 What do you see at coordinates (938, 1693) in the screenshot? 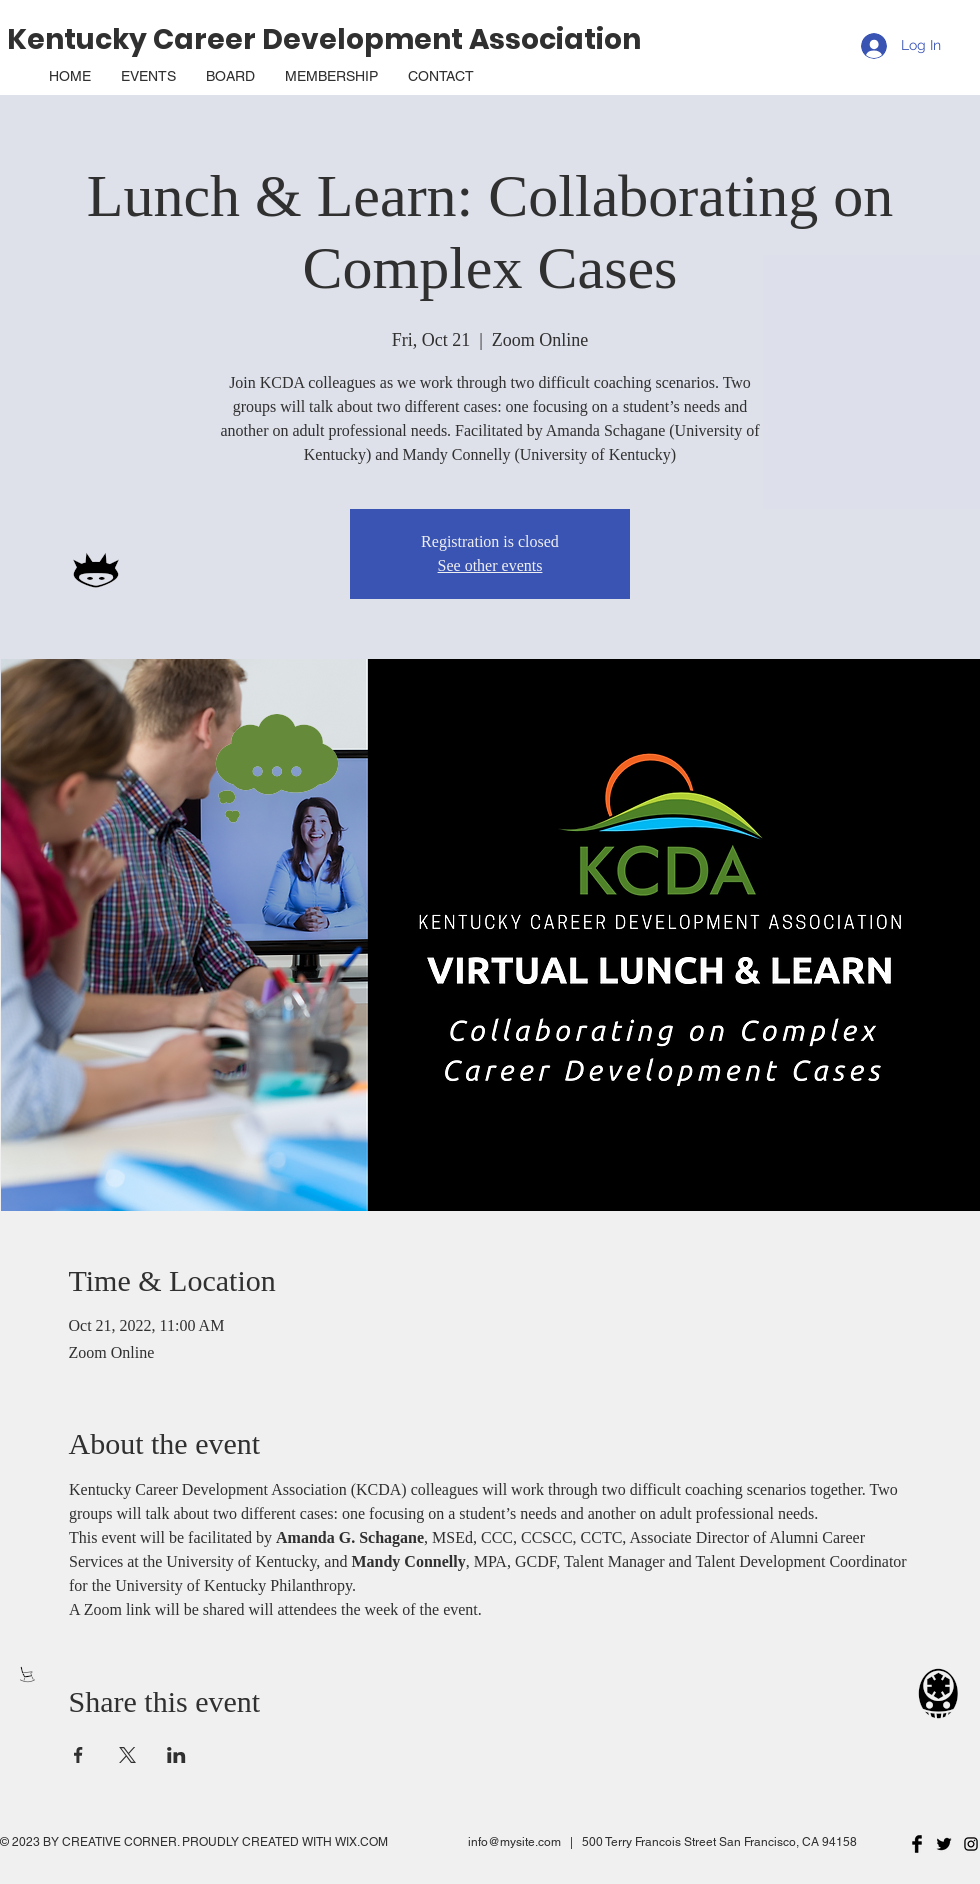
I see `indicates a freeze or stun status effect in gameplay` at bounding box center [938, 1693].